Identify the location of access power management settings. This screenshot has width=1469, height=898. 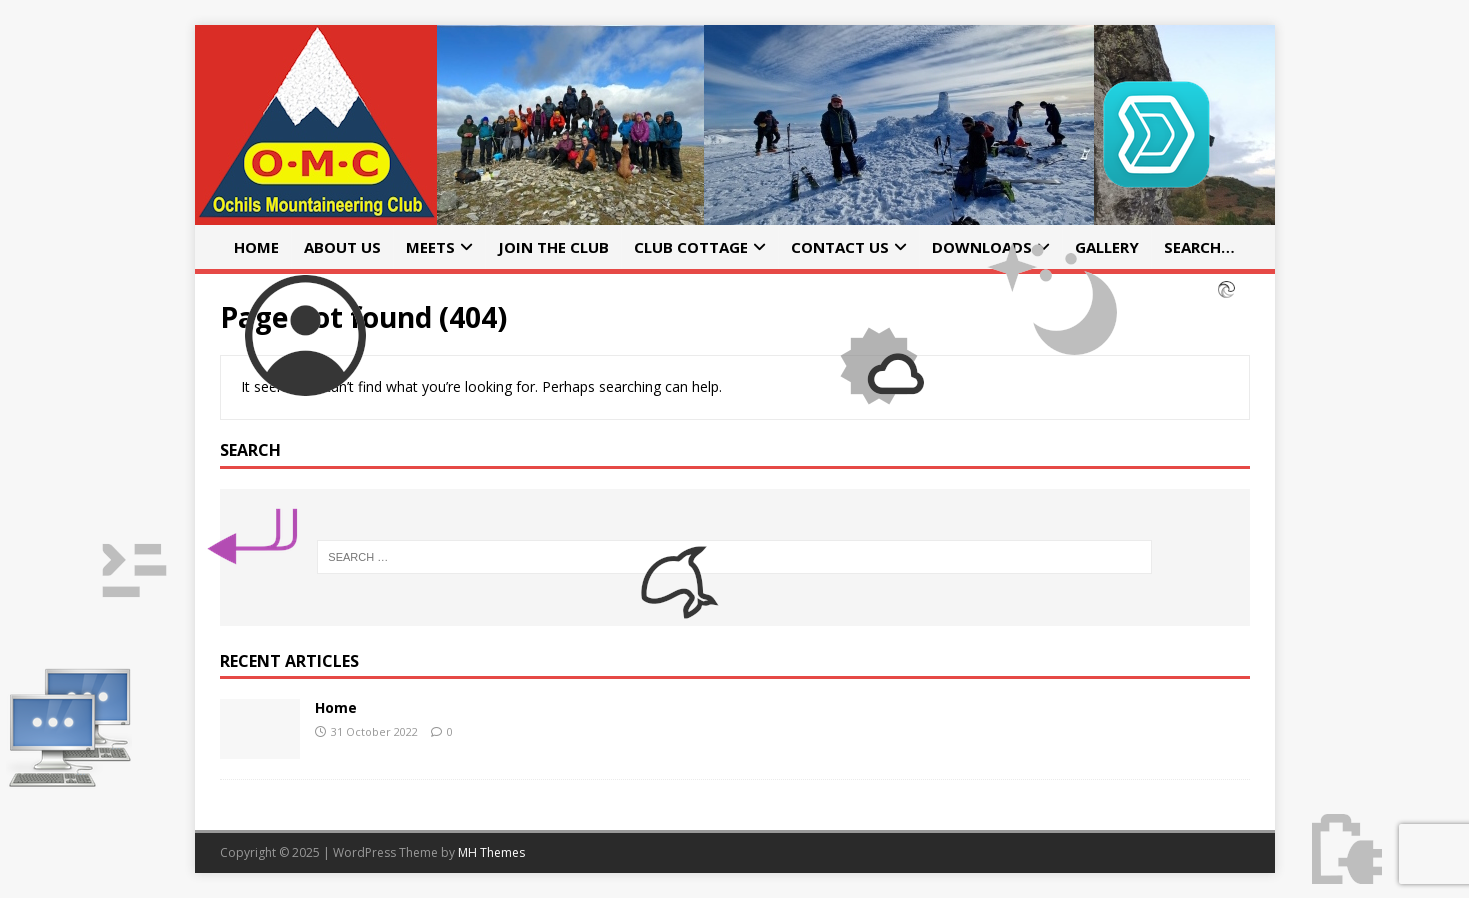
(1347, 849).